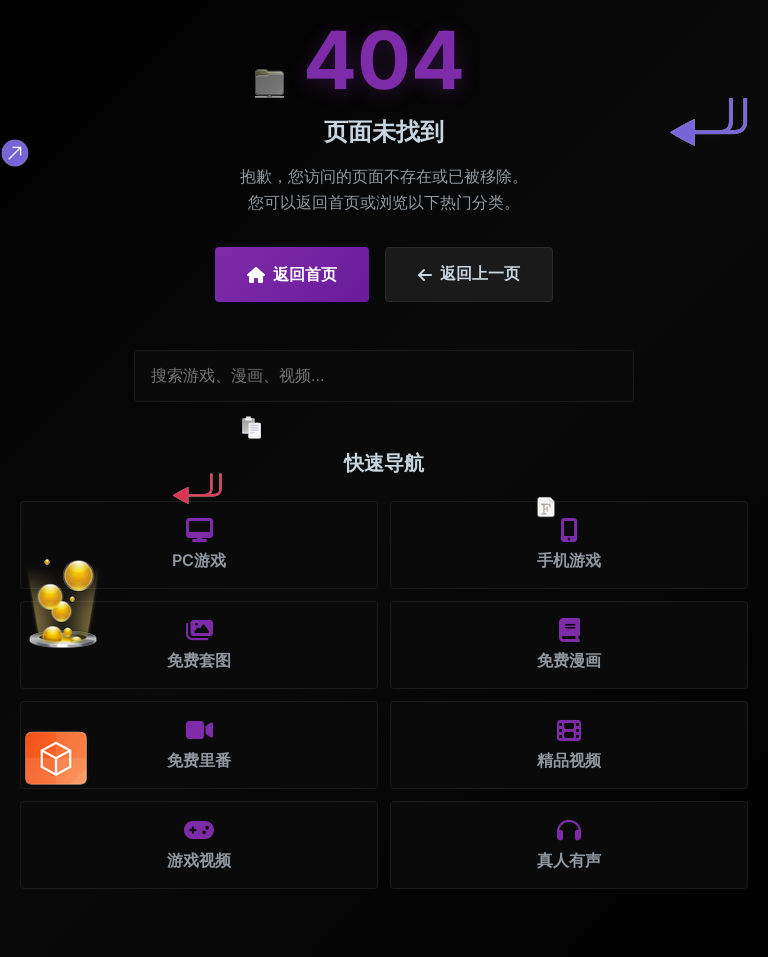  I want to click on paste copied content from clipboard, so click(251, 427).